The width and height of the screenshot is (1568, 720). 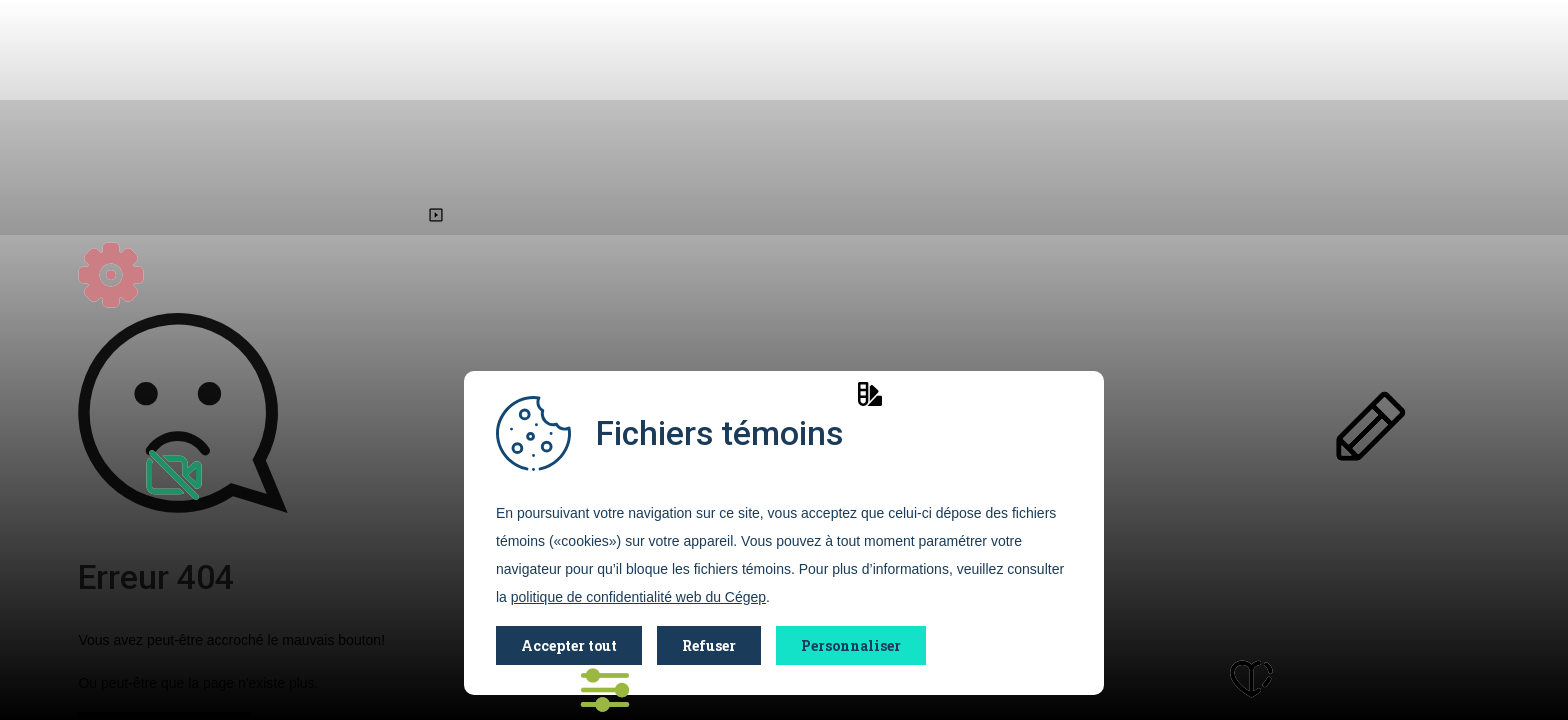 What do you see at coordinates (436, 215) in the screenshot?
I see `start a slideshow presentation` at bounding box center [436, 215].